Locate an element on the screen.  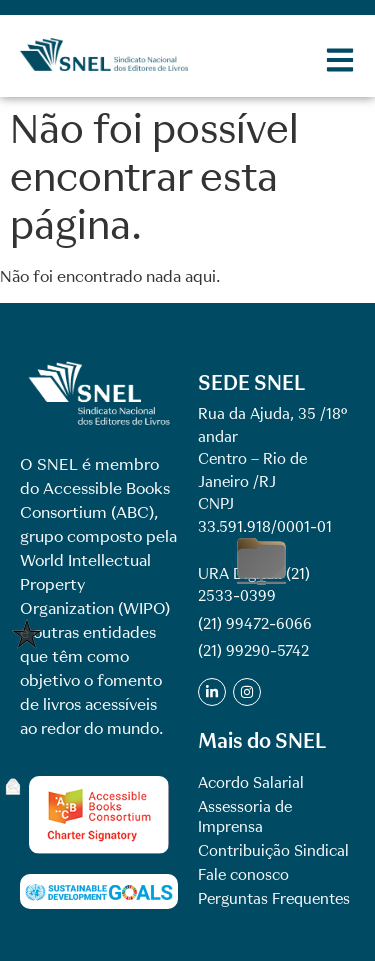
indicates an item has associated email or message is located at coordinates (13, 787).